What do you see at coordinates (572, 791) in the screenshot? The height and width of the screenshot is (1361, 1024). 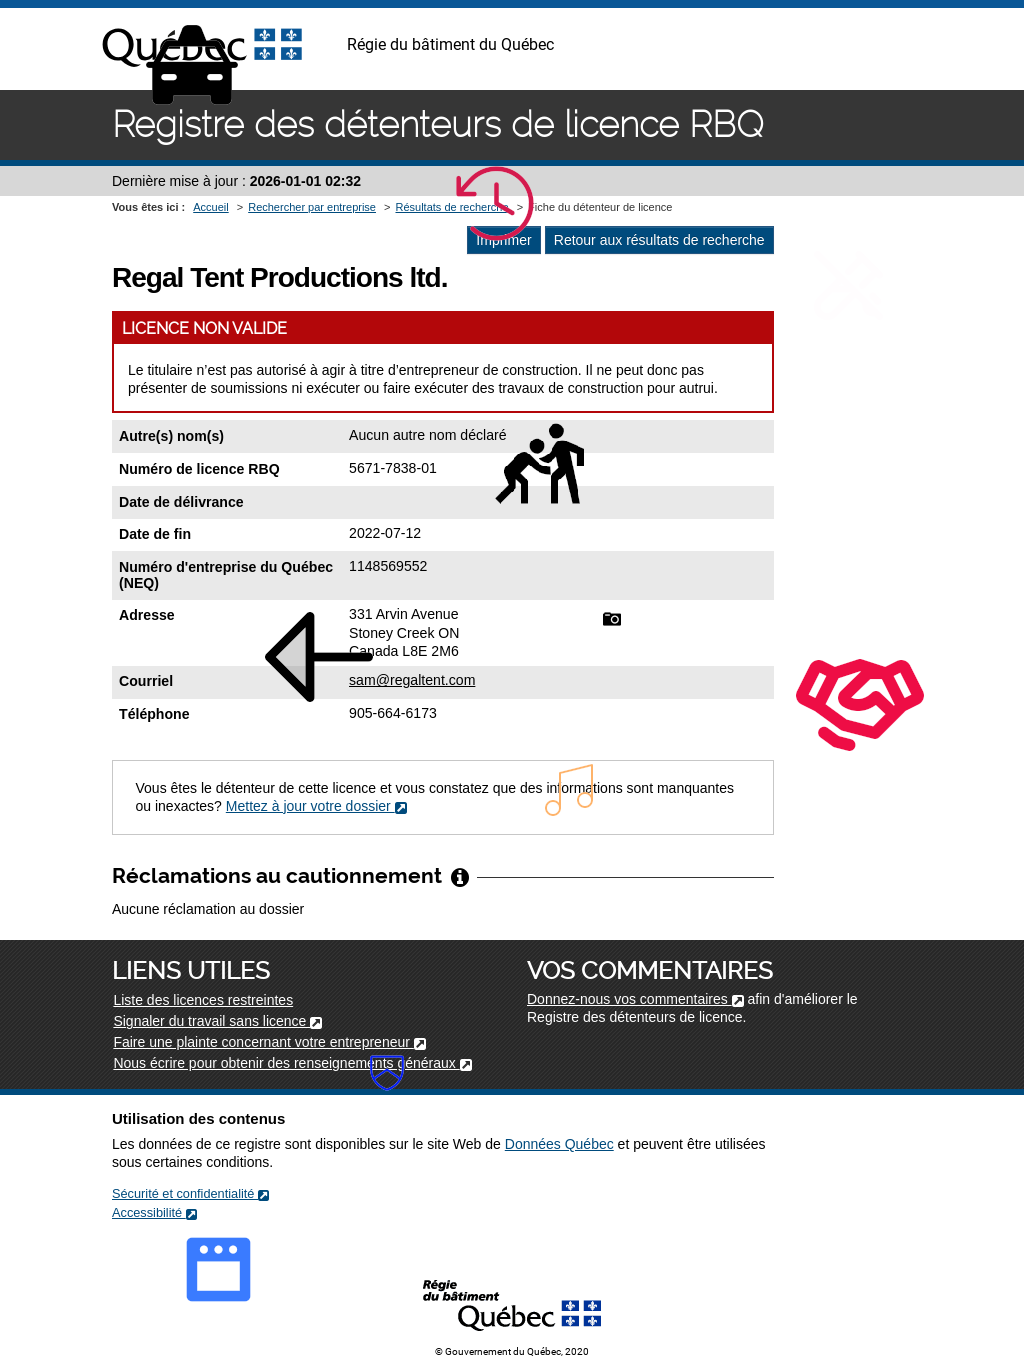 I see `access music or audio playback` at bounding box center [572, 791].